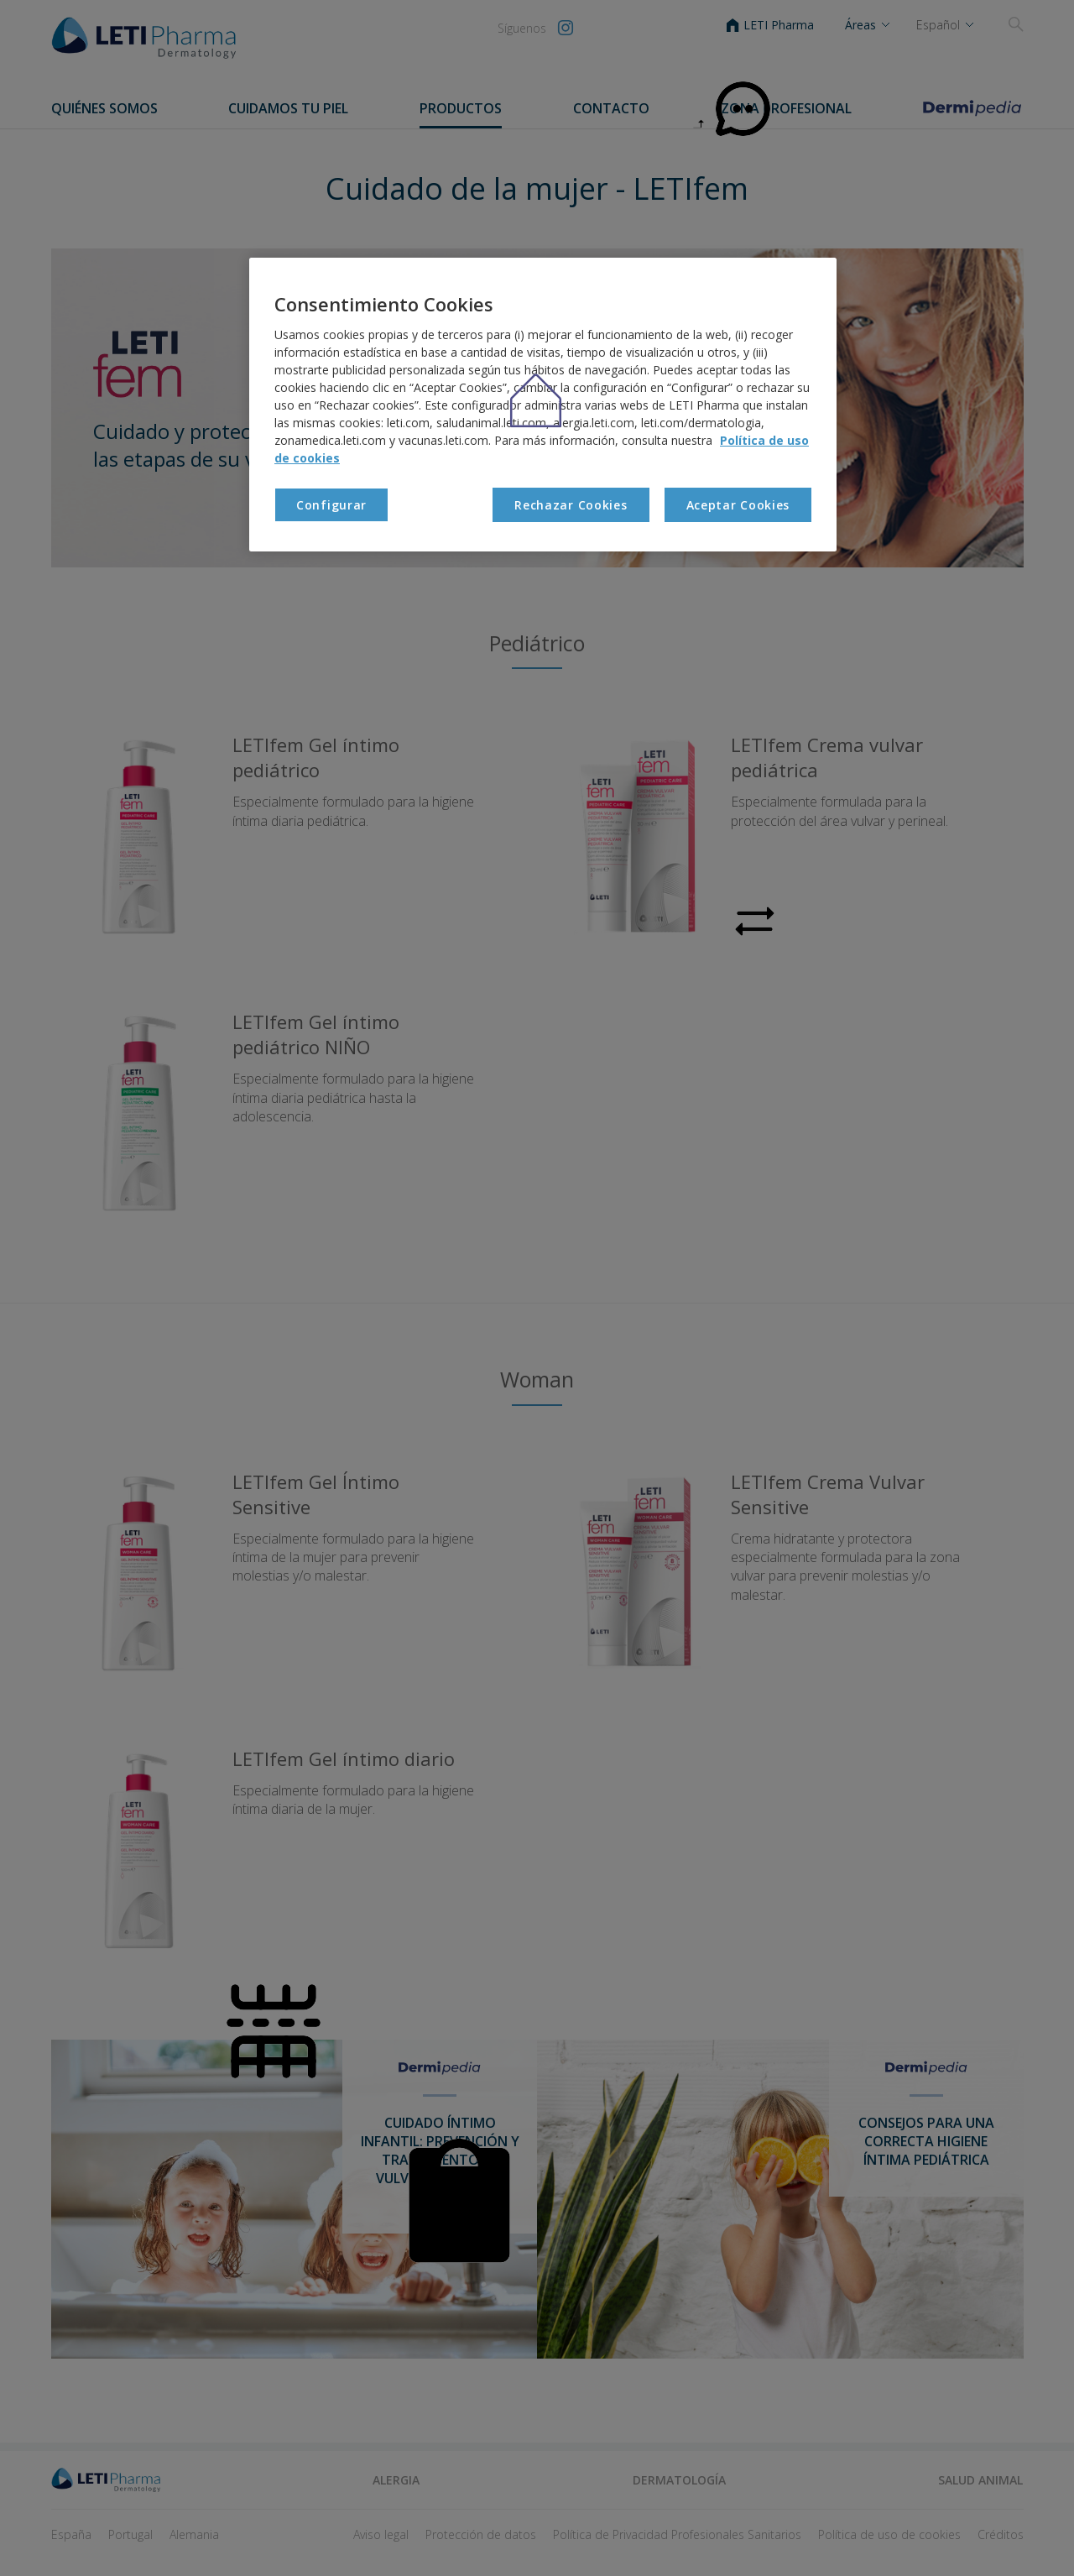 The height and width of the screenshot is (2576, 1074). I want to click on split table rows into separate sections, so click(274, 2031).